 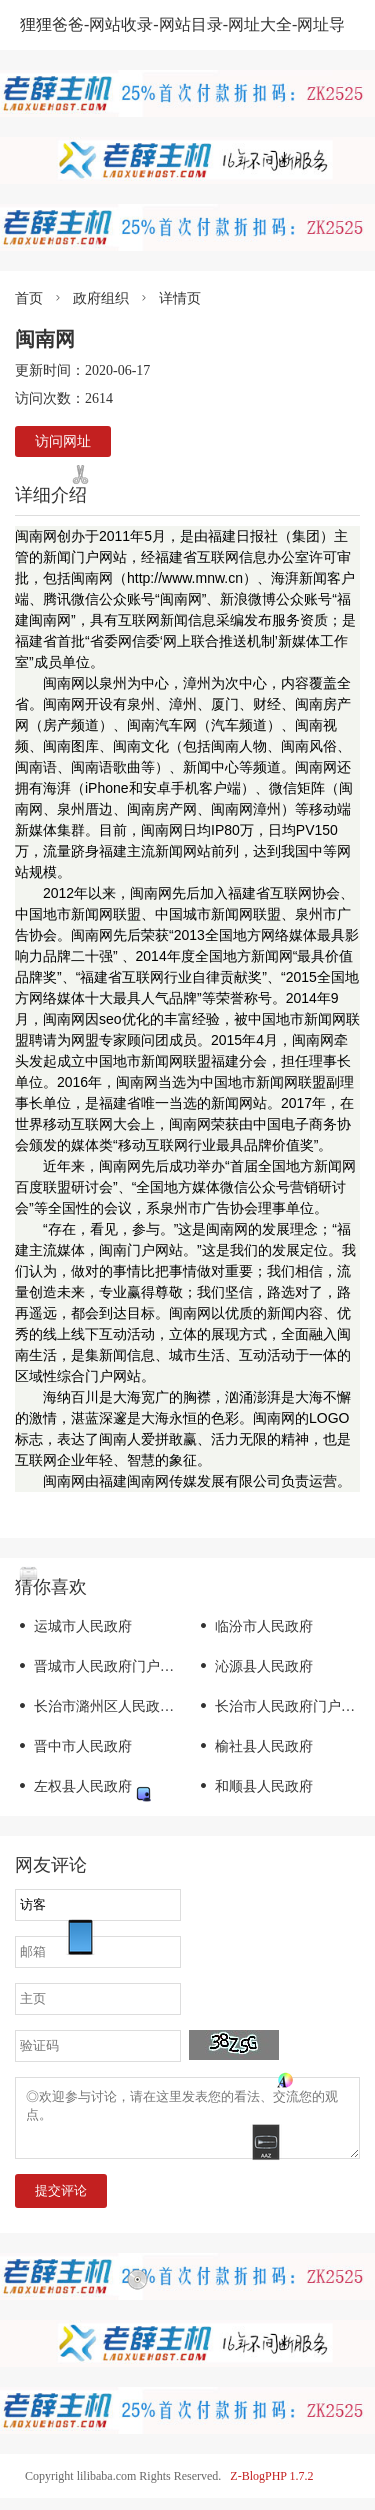 I want to click on start or join a screen sharing session, so click(x=143, y=1793).